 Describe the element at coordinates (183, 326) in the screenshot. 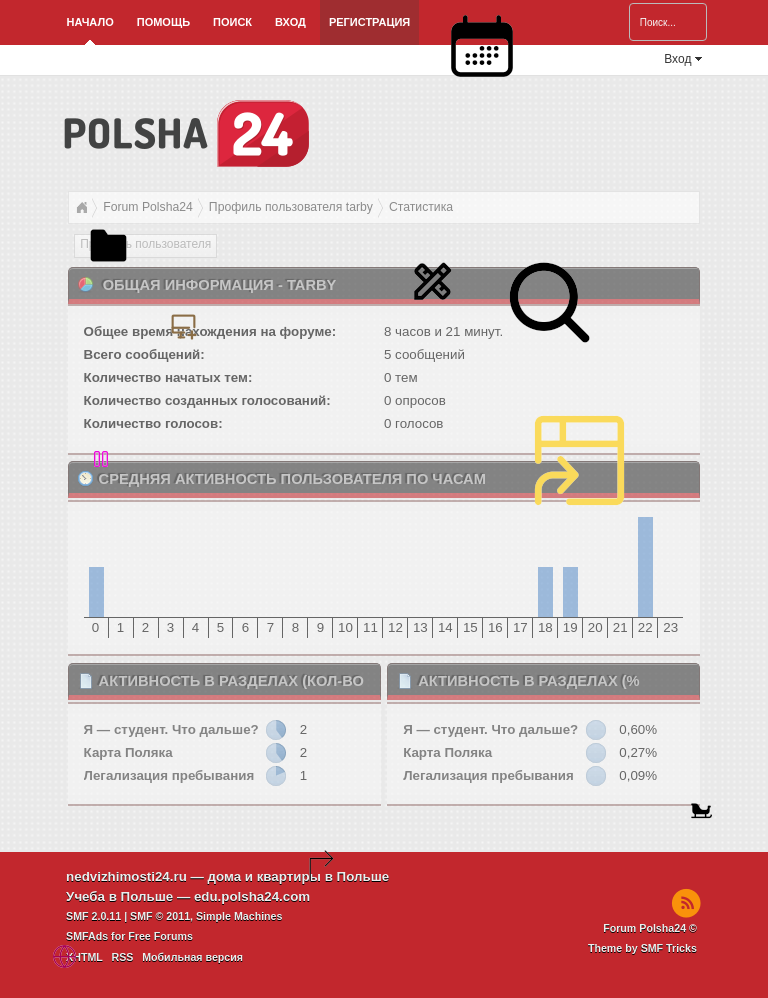

I see `add a new desktop device` at that location.